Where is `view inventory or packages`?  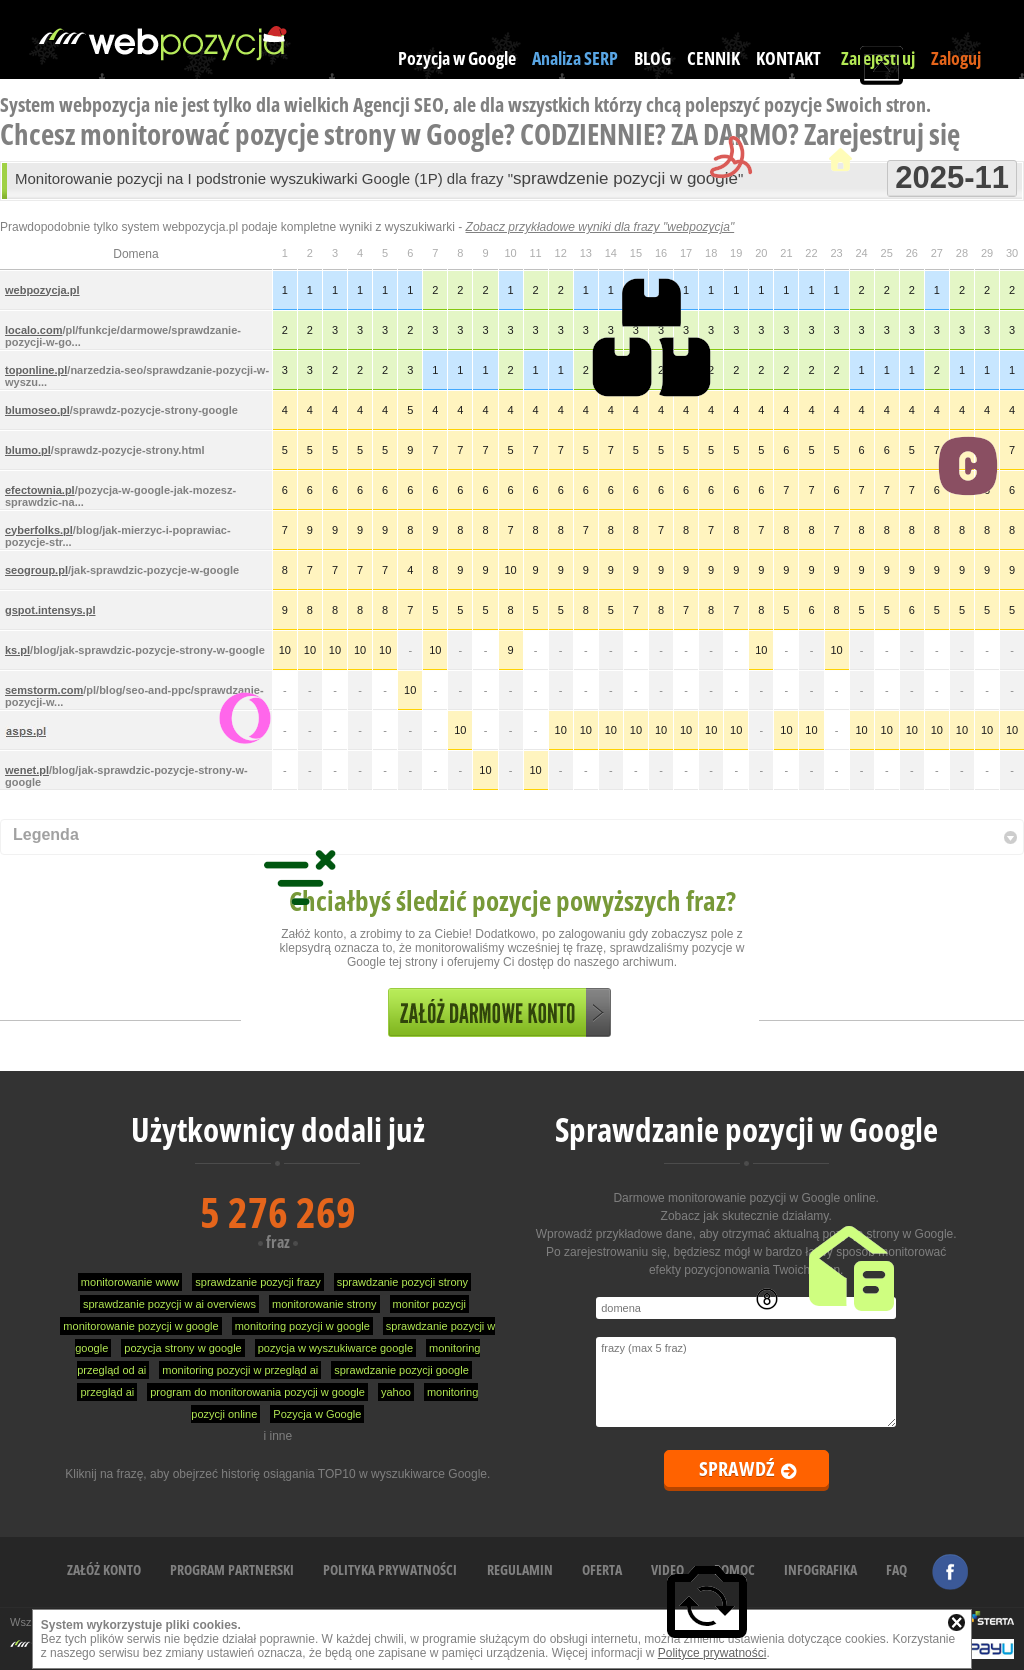 view inventory or packages is located at coordinates (651, 337).